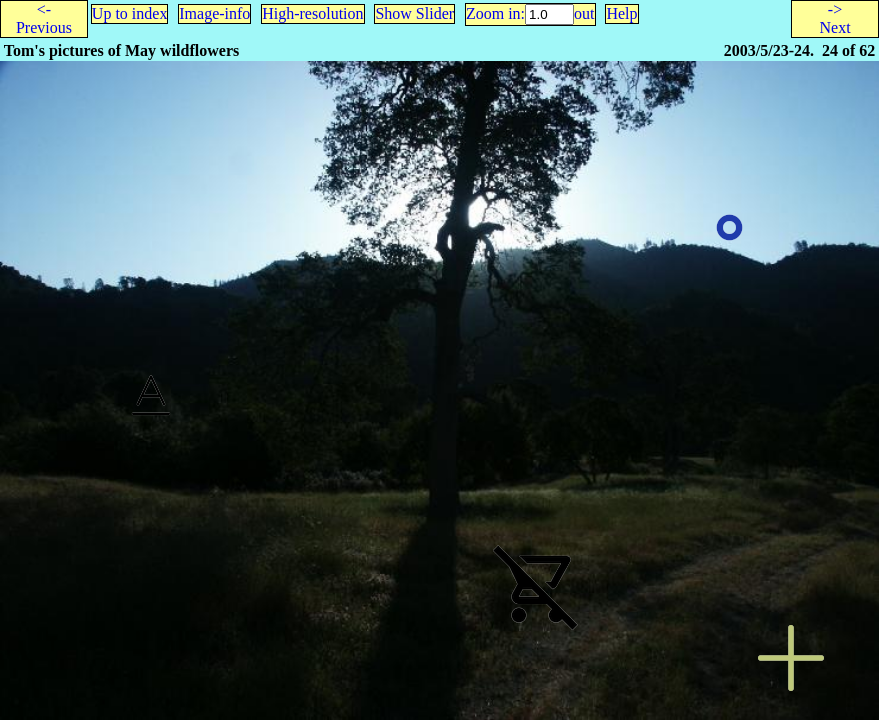 The height and width of the screenshot is (720, 879). I want to click on add a new item, so click(791, 658).